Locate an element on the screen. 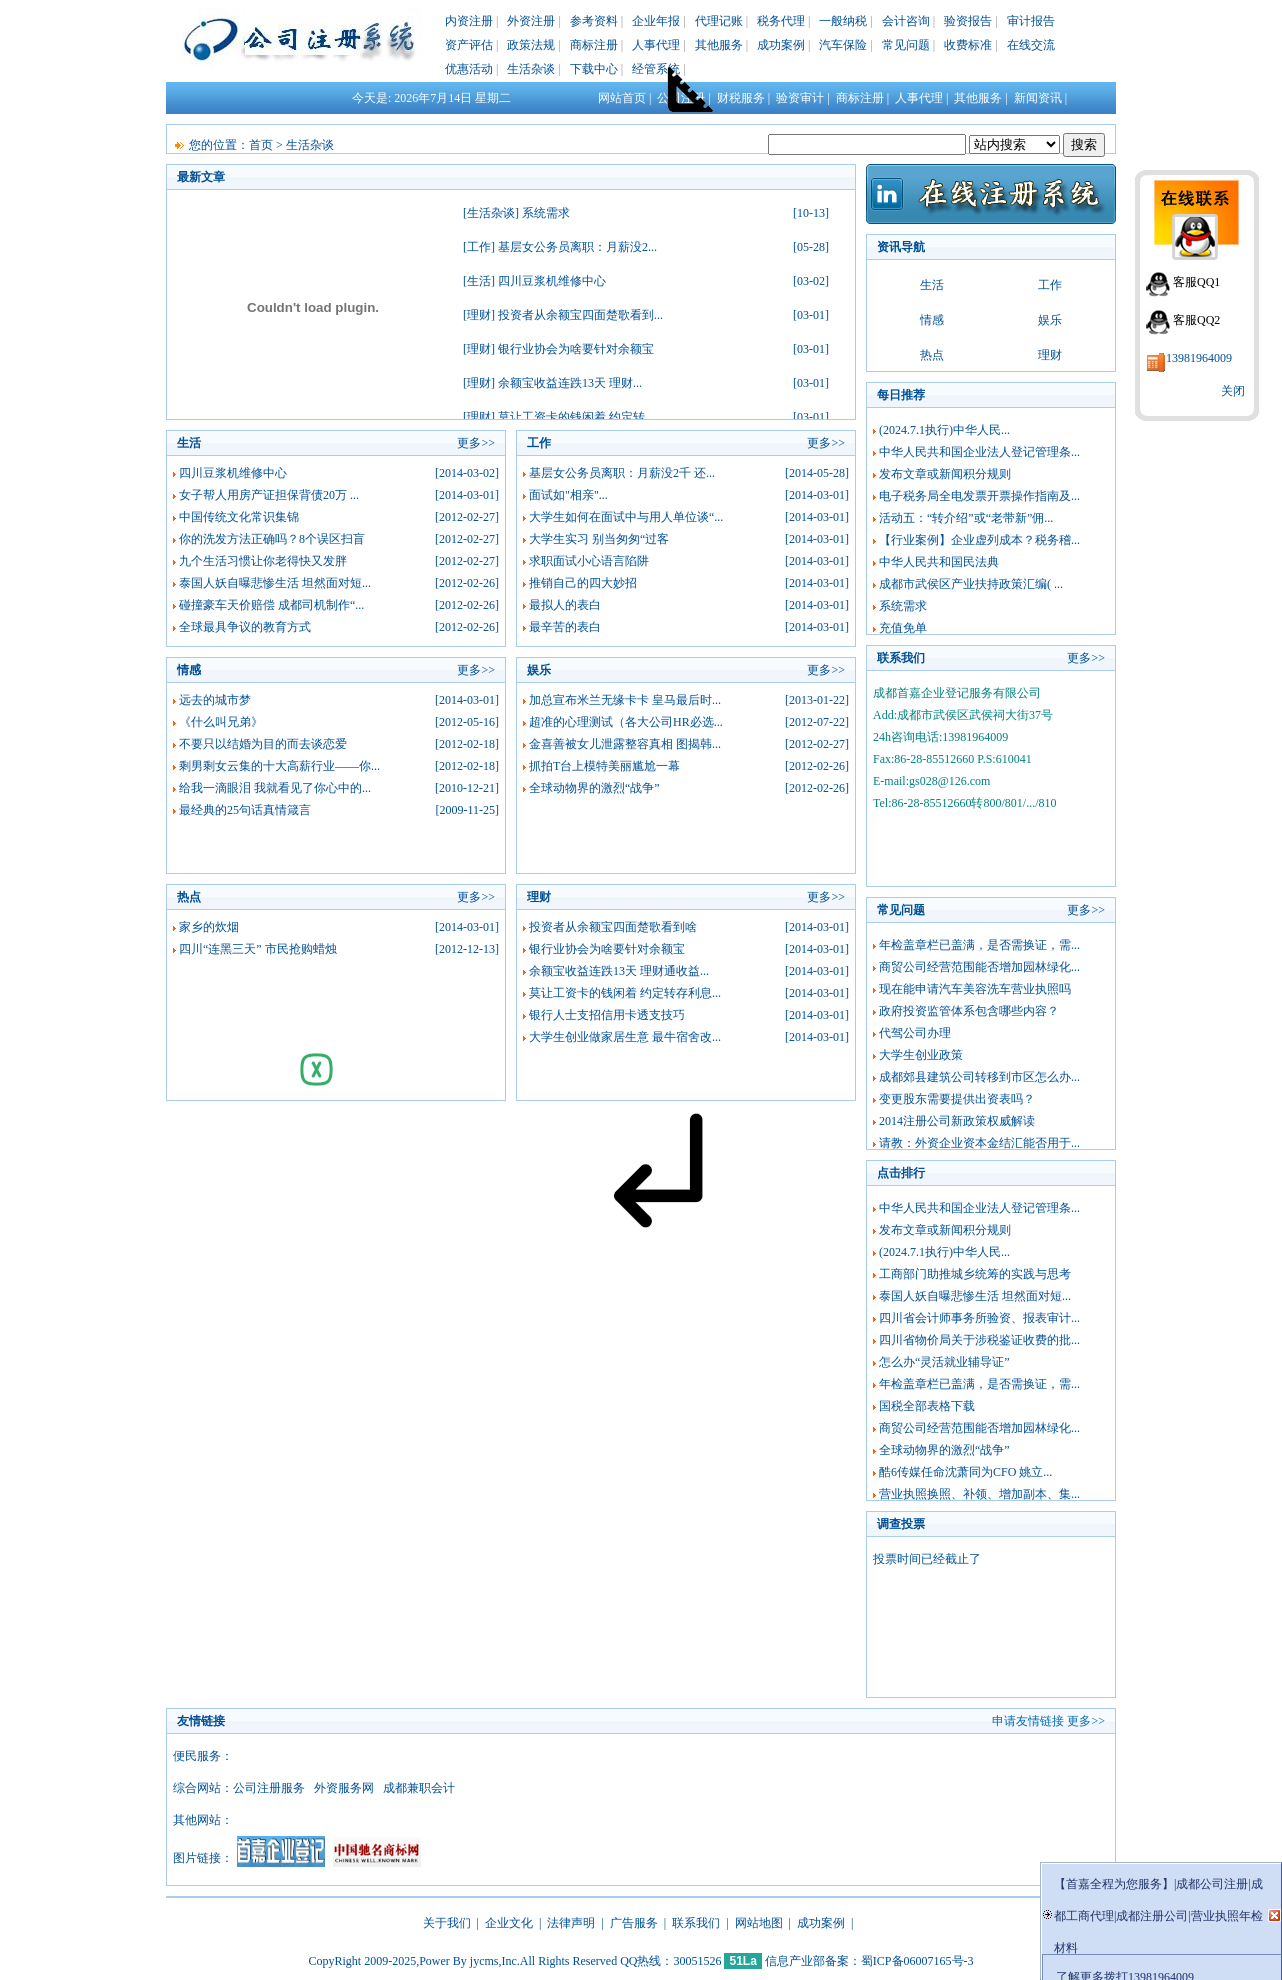 Image resolution: width=1282 pixels, height=1980 pixels. measure area or square footage is located at coordinates (691, 88).